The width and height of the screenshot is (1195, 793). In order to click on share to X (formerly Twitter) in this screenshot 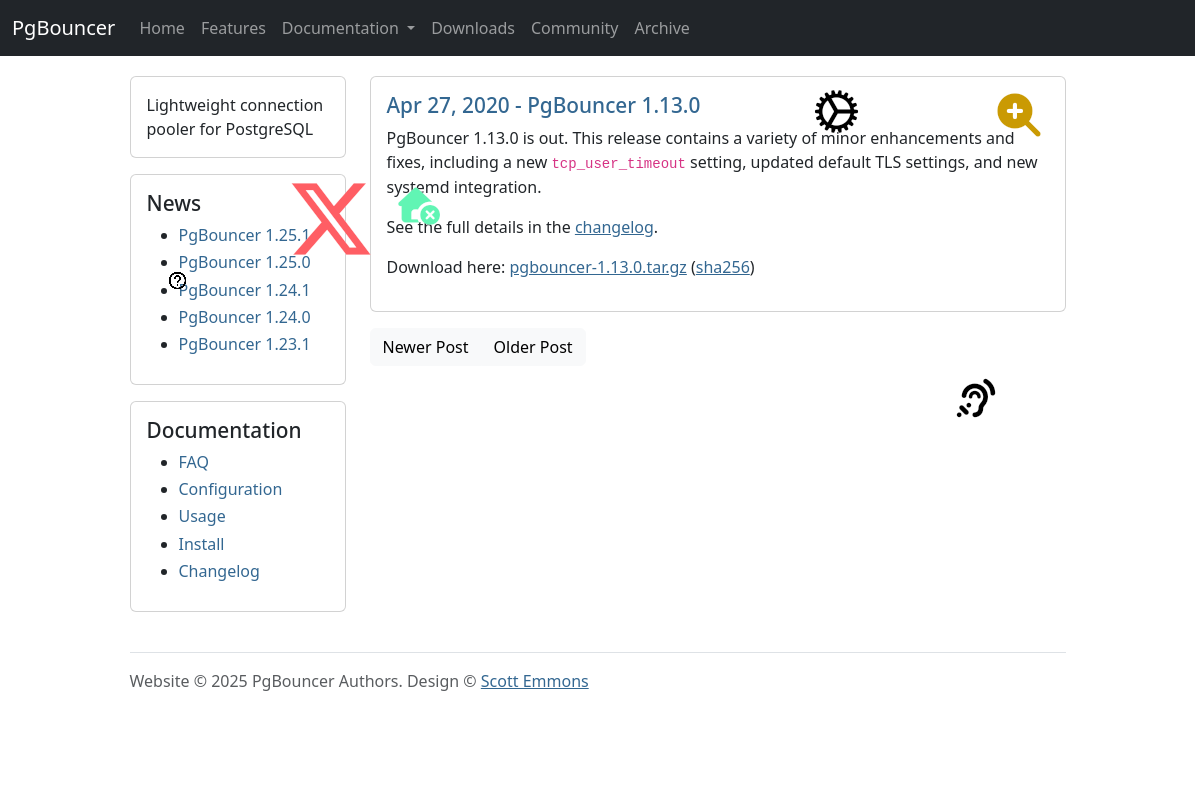, I will do `click(331, 219)`.